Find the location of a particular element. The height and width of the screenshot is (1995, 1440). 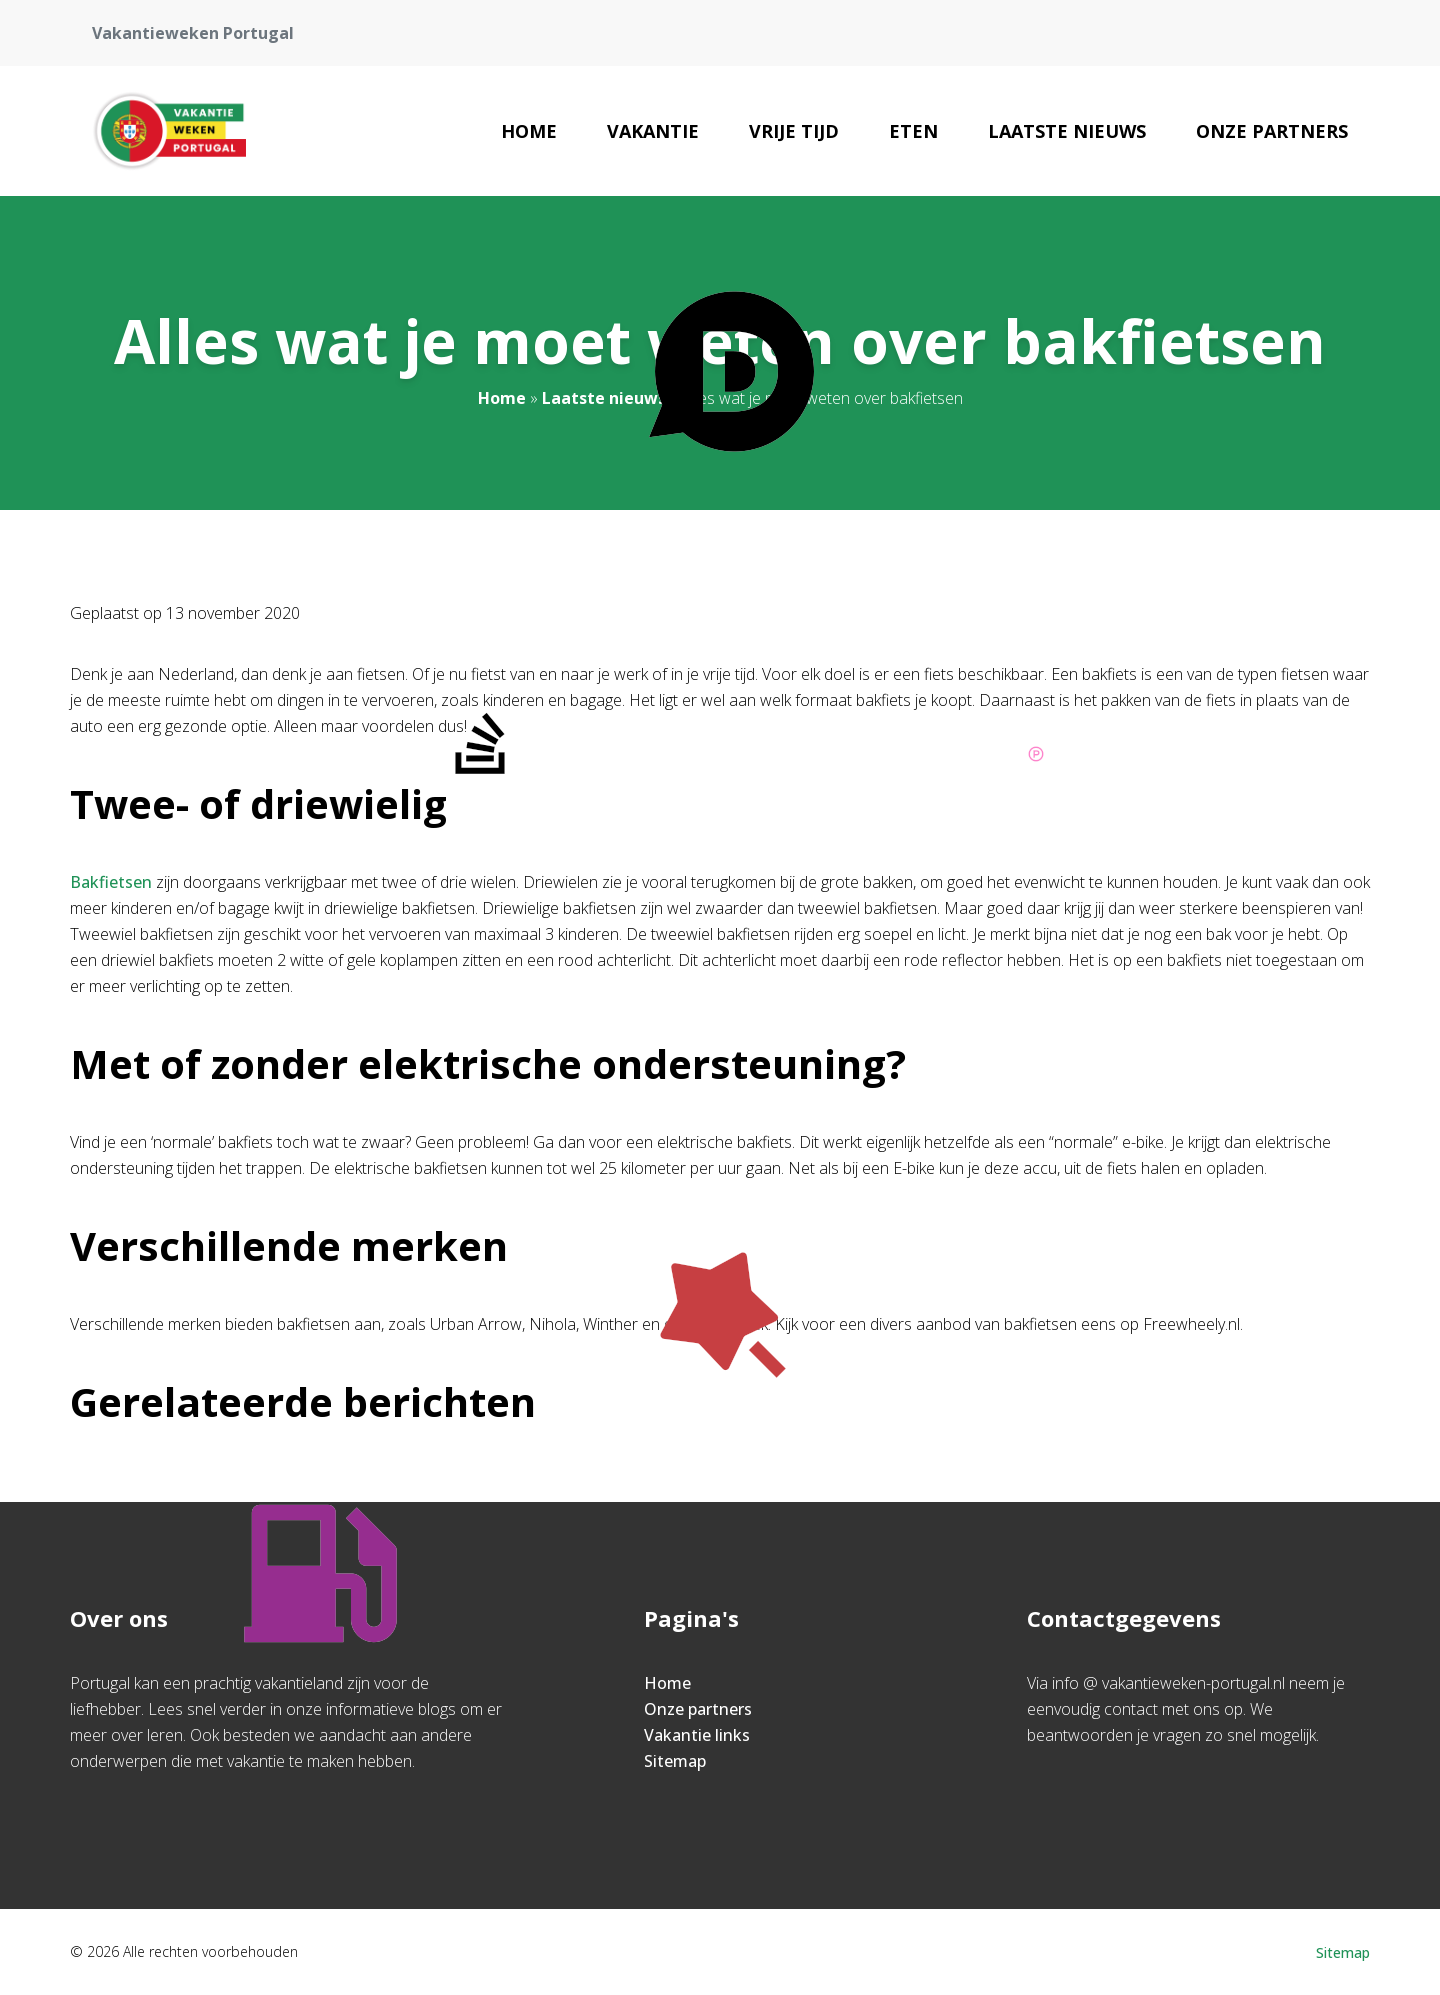

find nearby gas stations is located at coordinates (320, 1573).